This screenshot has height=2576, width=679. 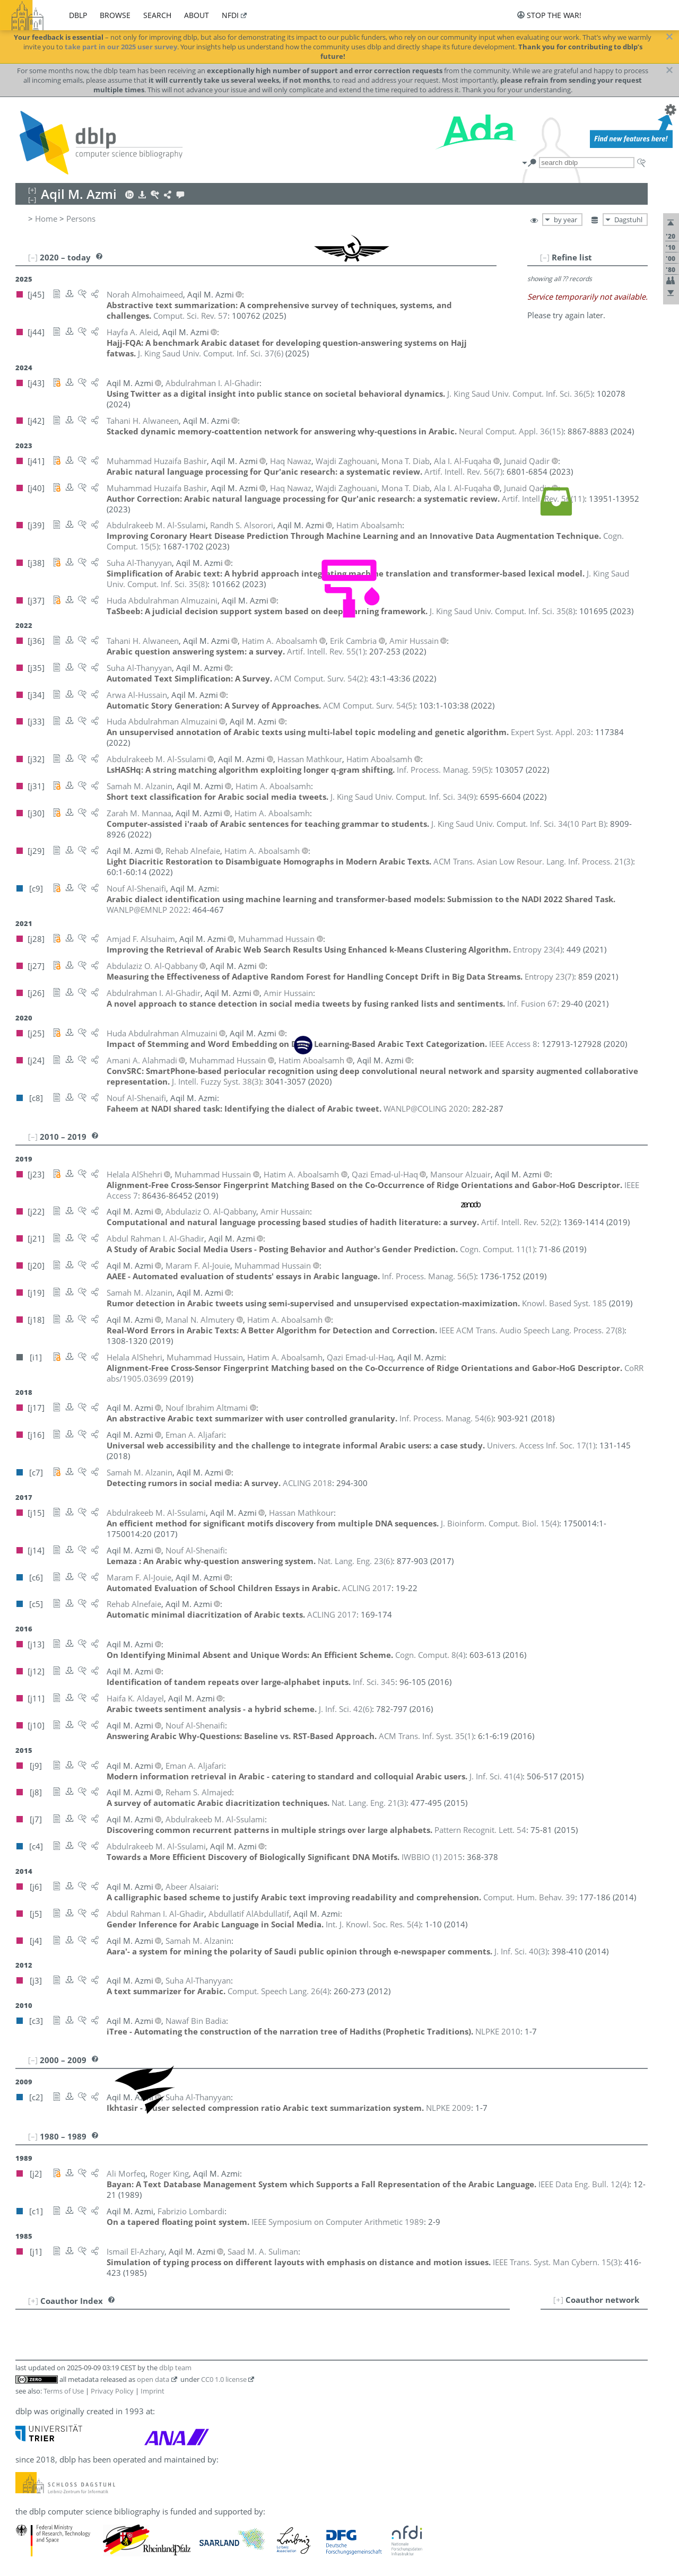 I want to click on view inbox messages, so click(x=556, y=501).